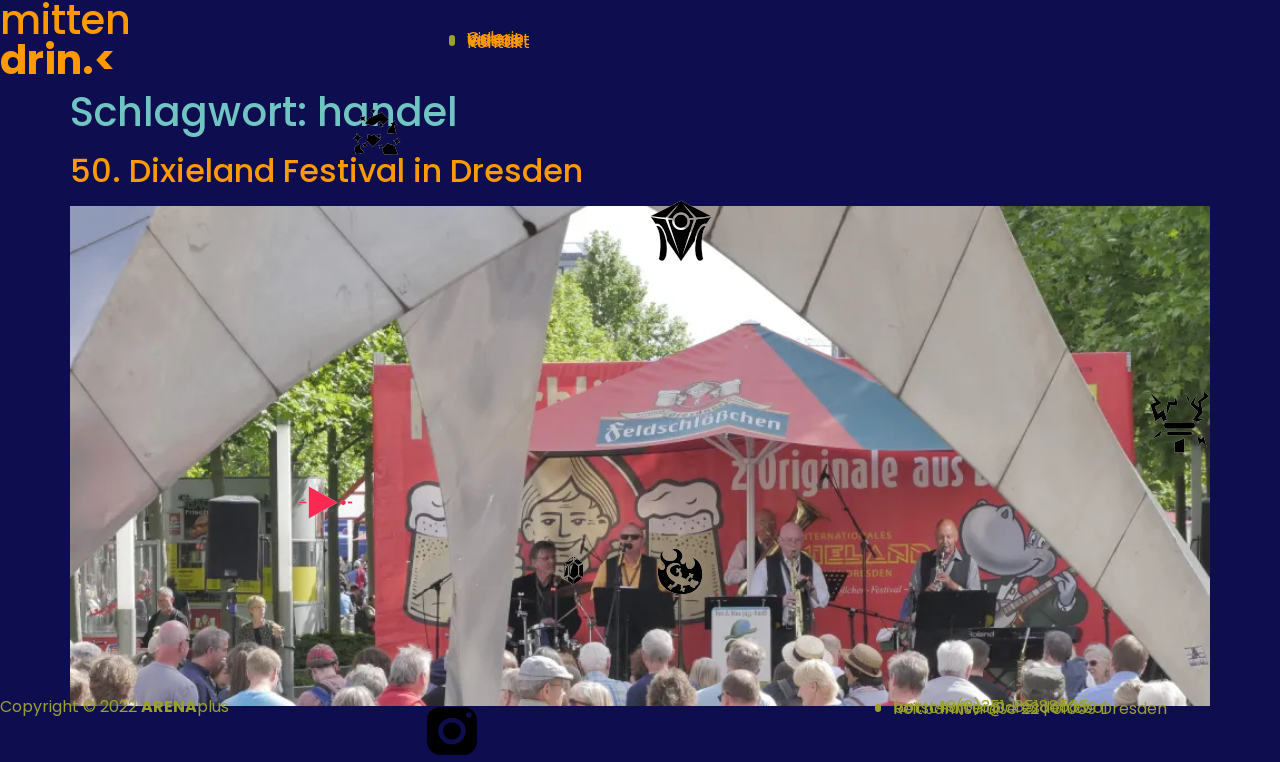 This screenshot has height=762, width=1280. I want to click on activate electrical or energy-based ability, so click(1179, 422).